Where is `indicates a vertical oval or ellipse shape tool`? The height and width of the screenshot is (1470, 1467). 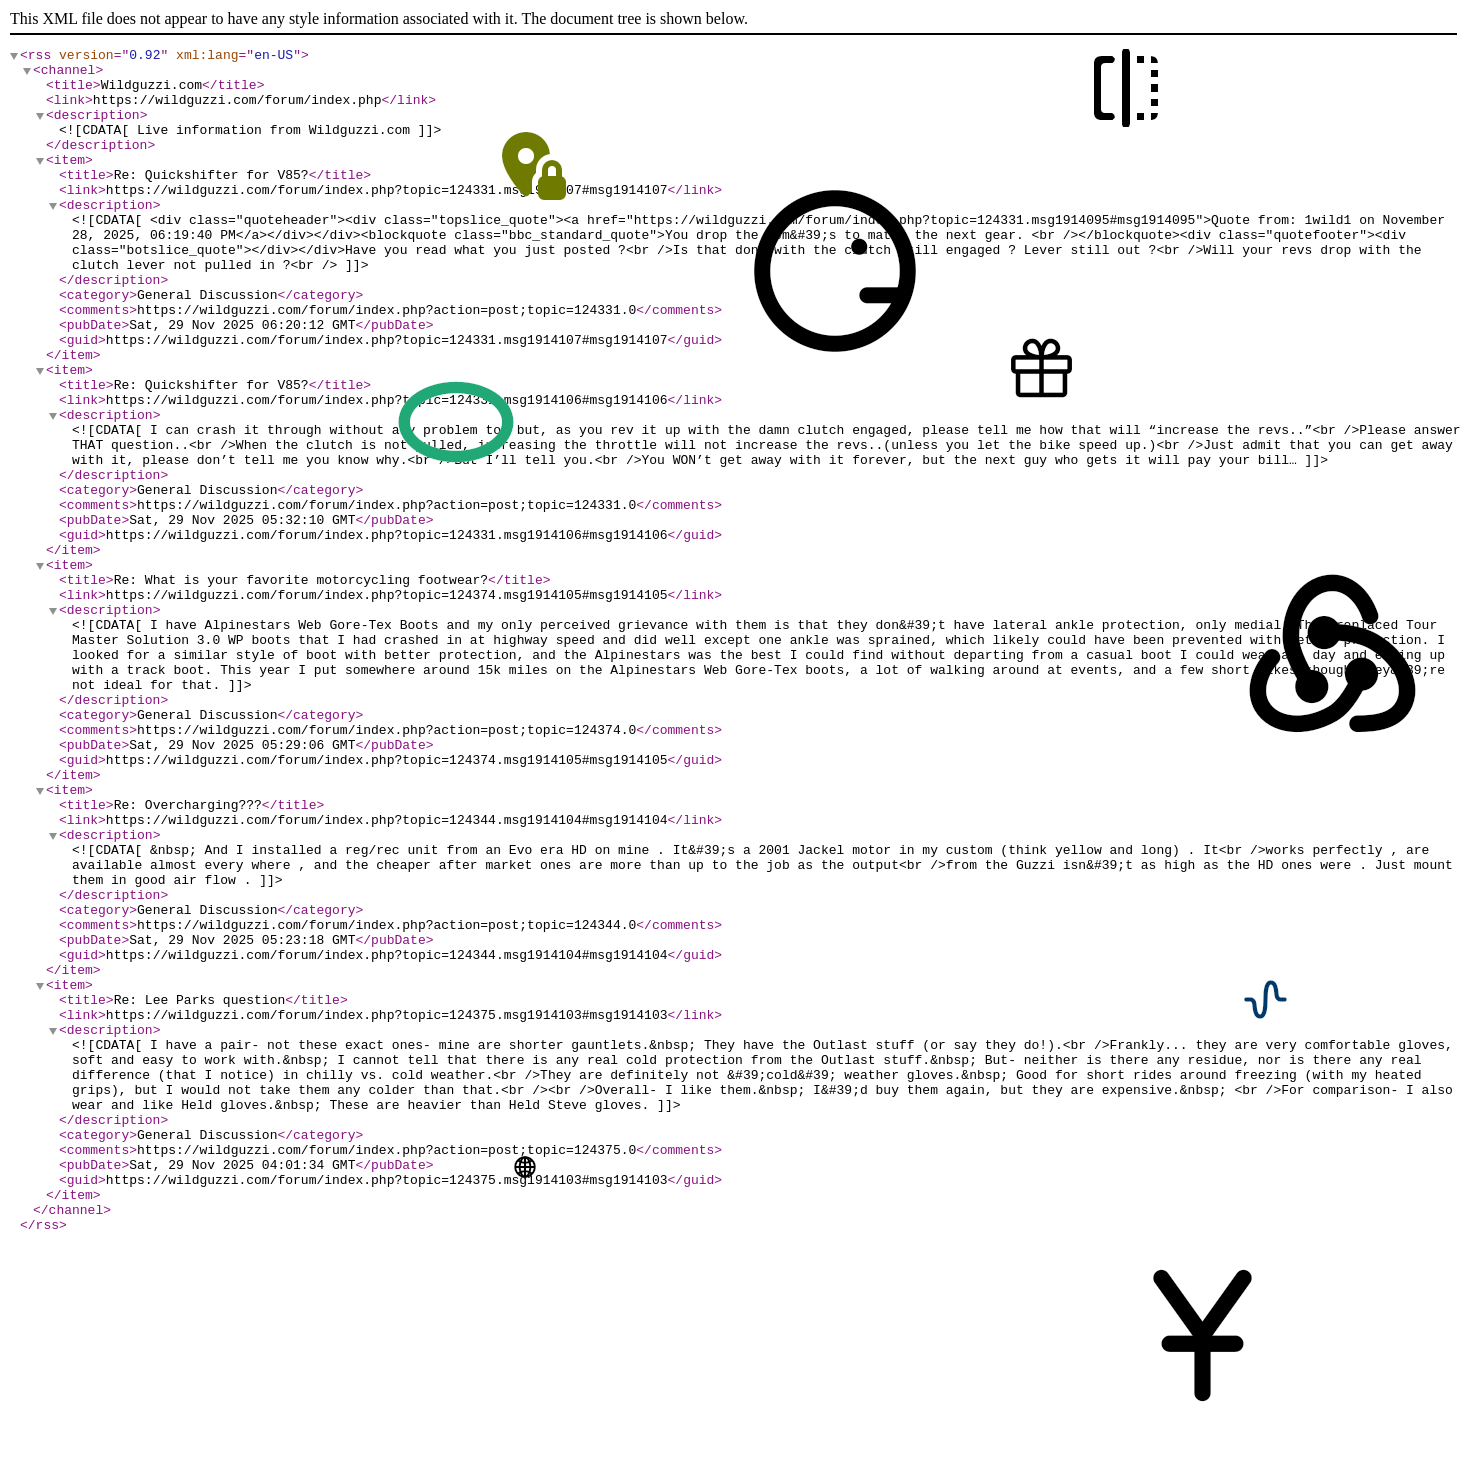 indicates a vertical oval or ellipse shape tool is located at coordinates (456, 422).